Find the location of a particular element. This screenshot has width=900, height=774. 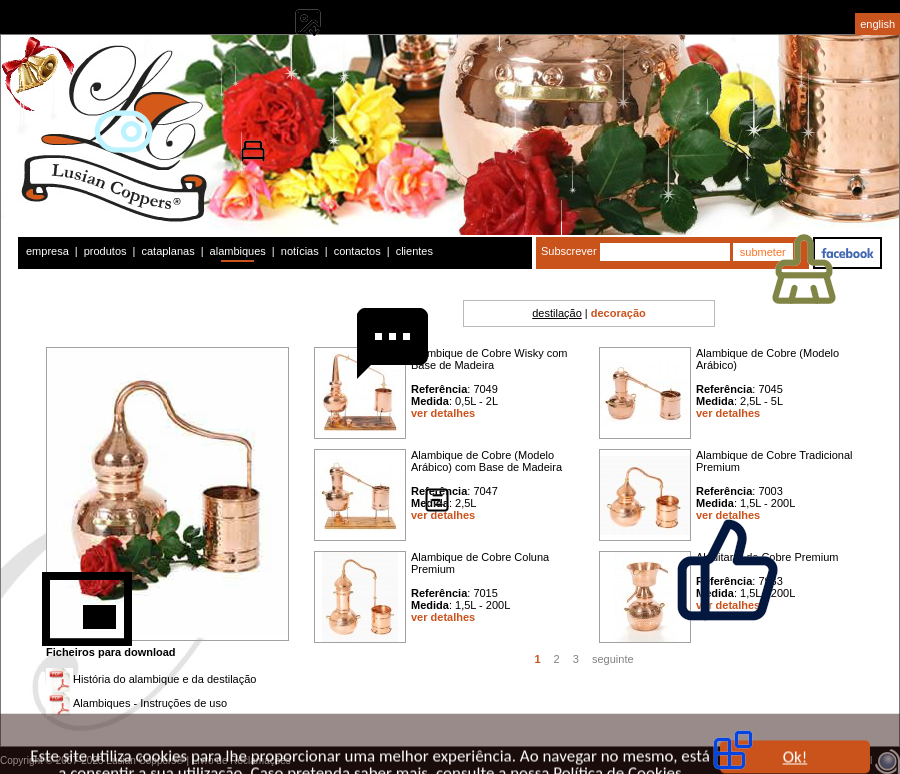

clear cache or temporary files is located at coordinates (804, 269).